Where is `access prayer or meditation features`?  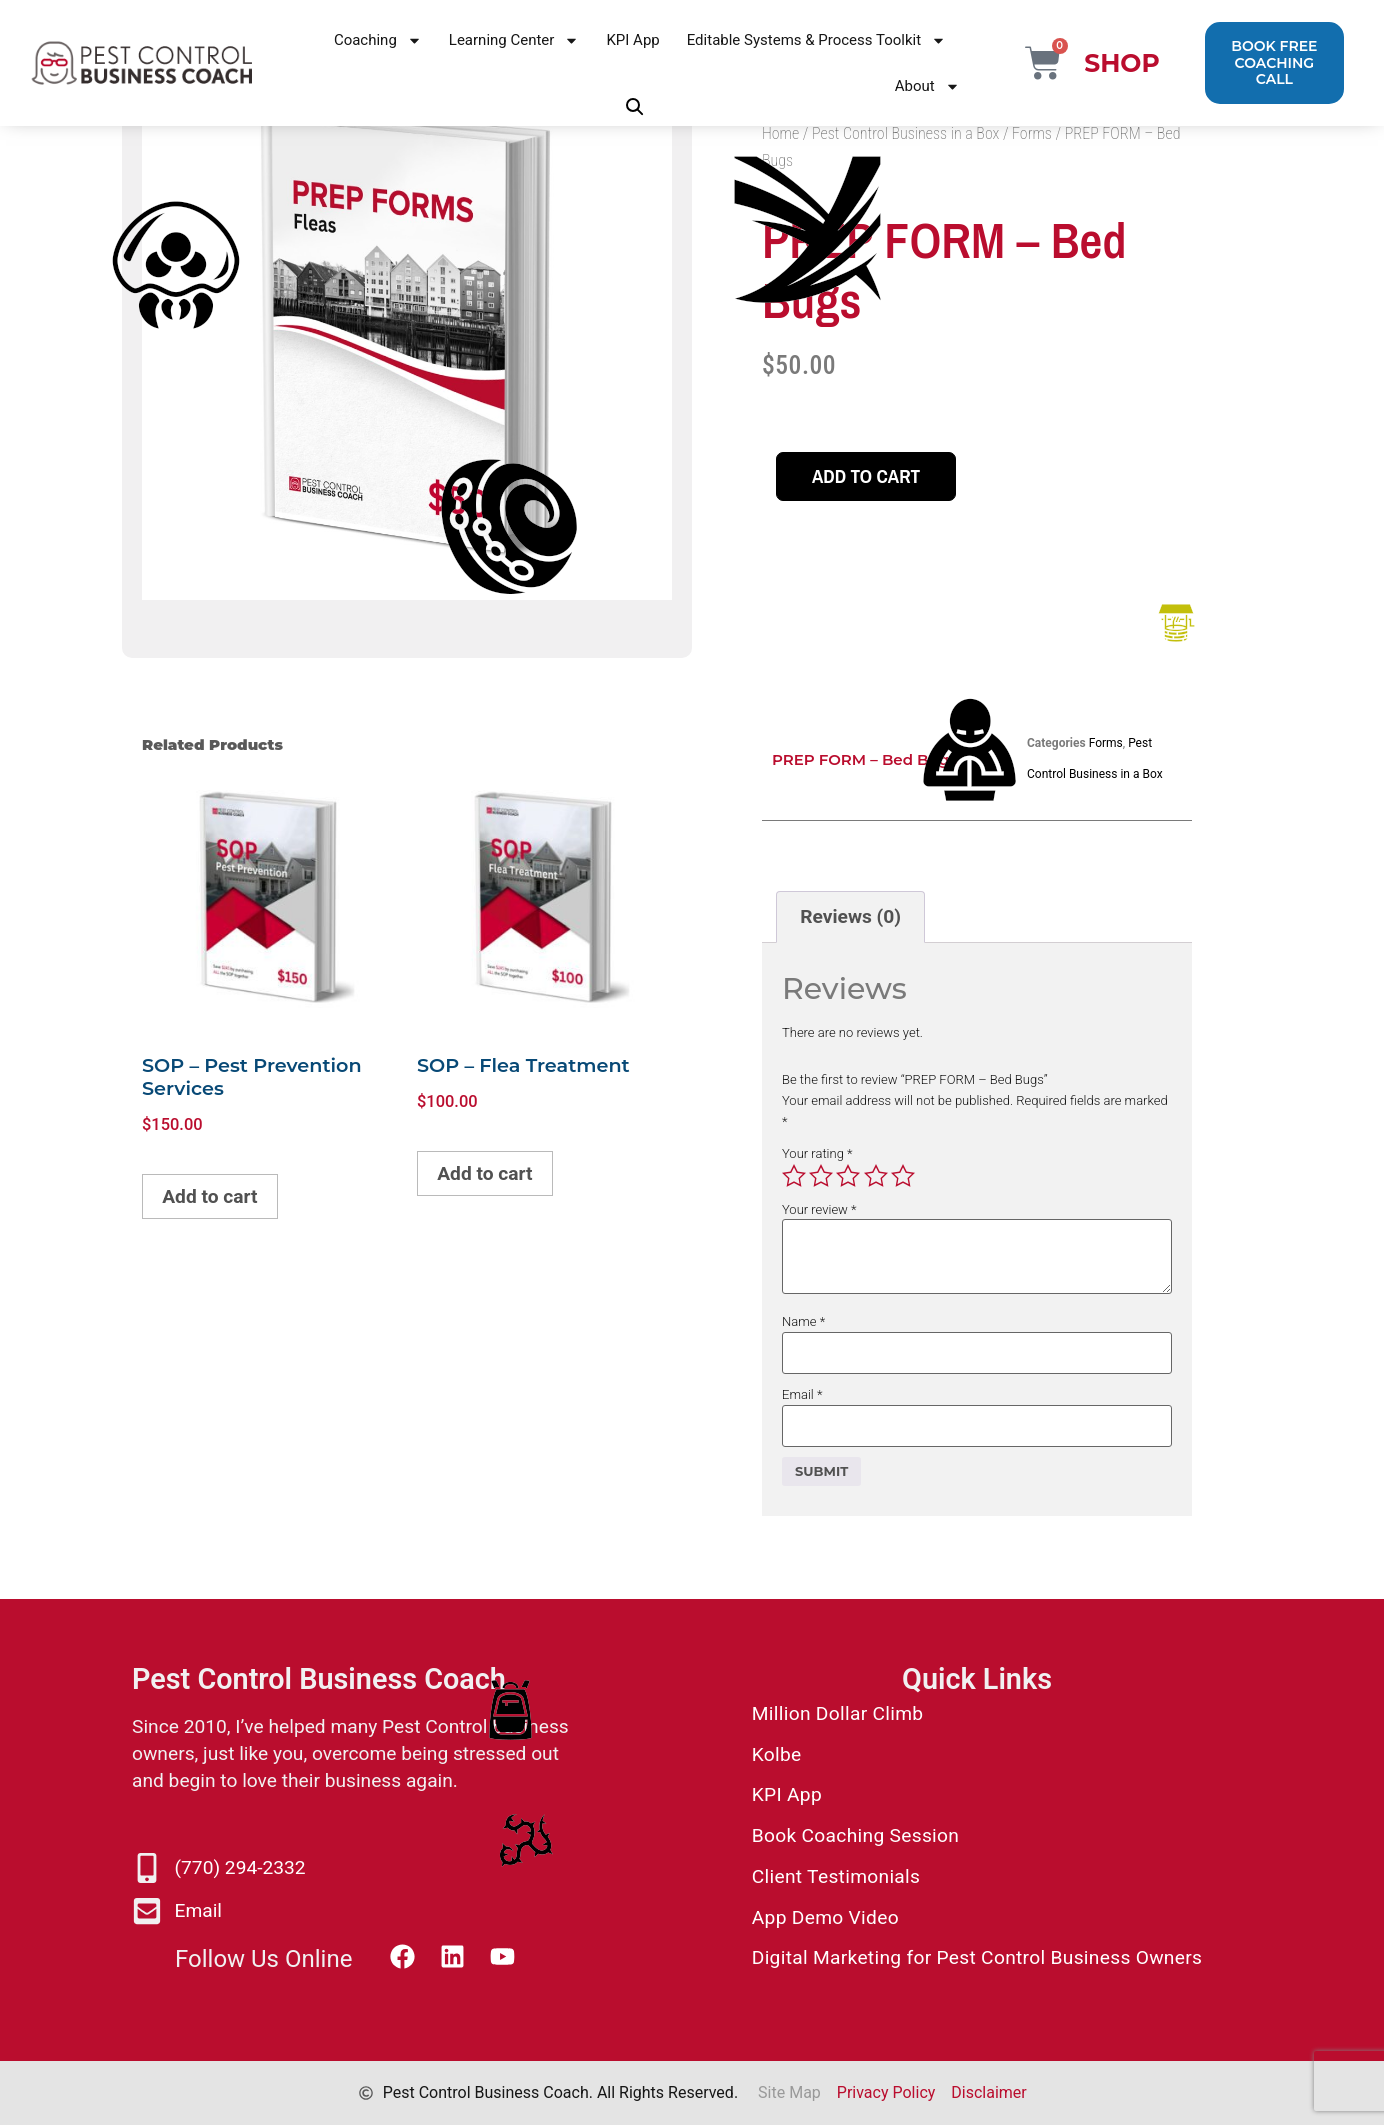 access prayer or meditation features is located at coordinates (969, 750).